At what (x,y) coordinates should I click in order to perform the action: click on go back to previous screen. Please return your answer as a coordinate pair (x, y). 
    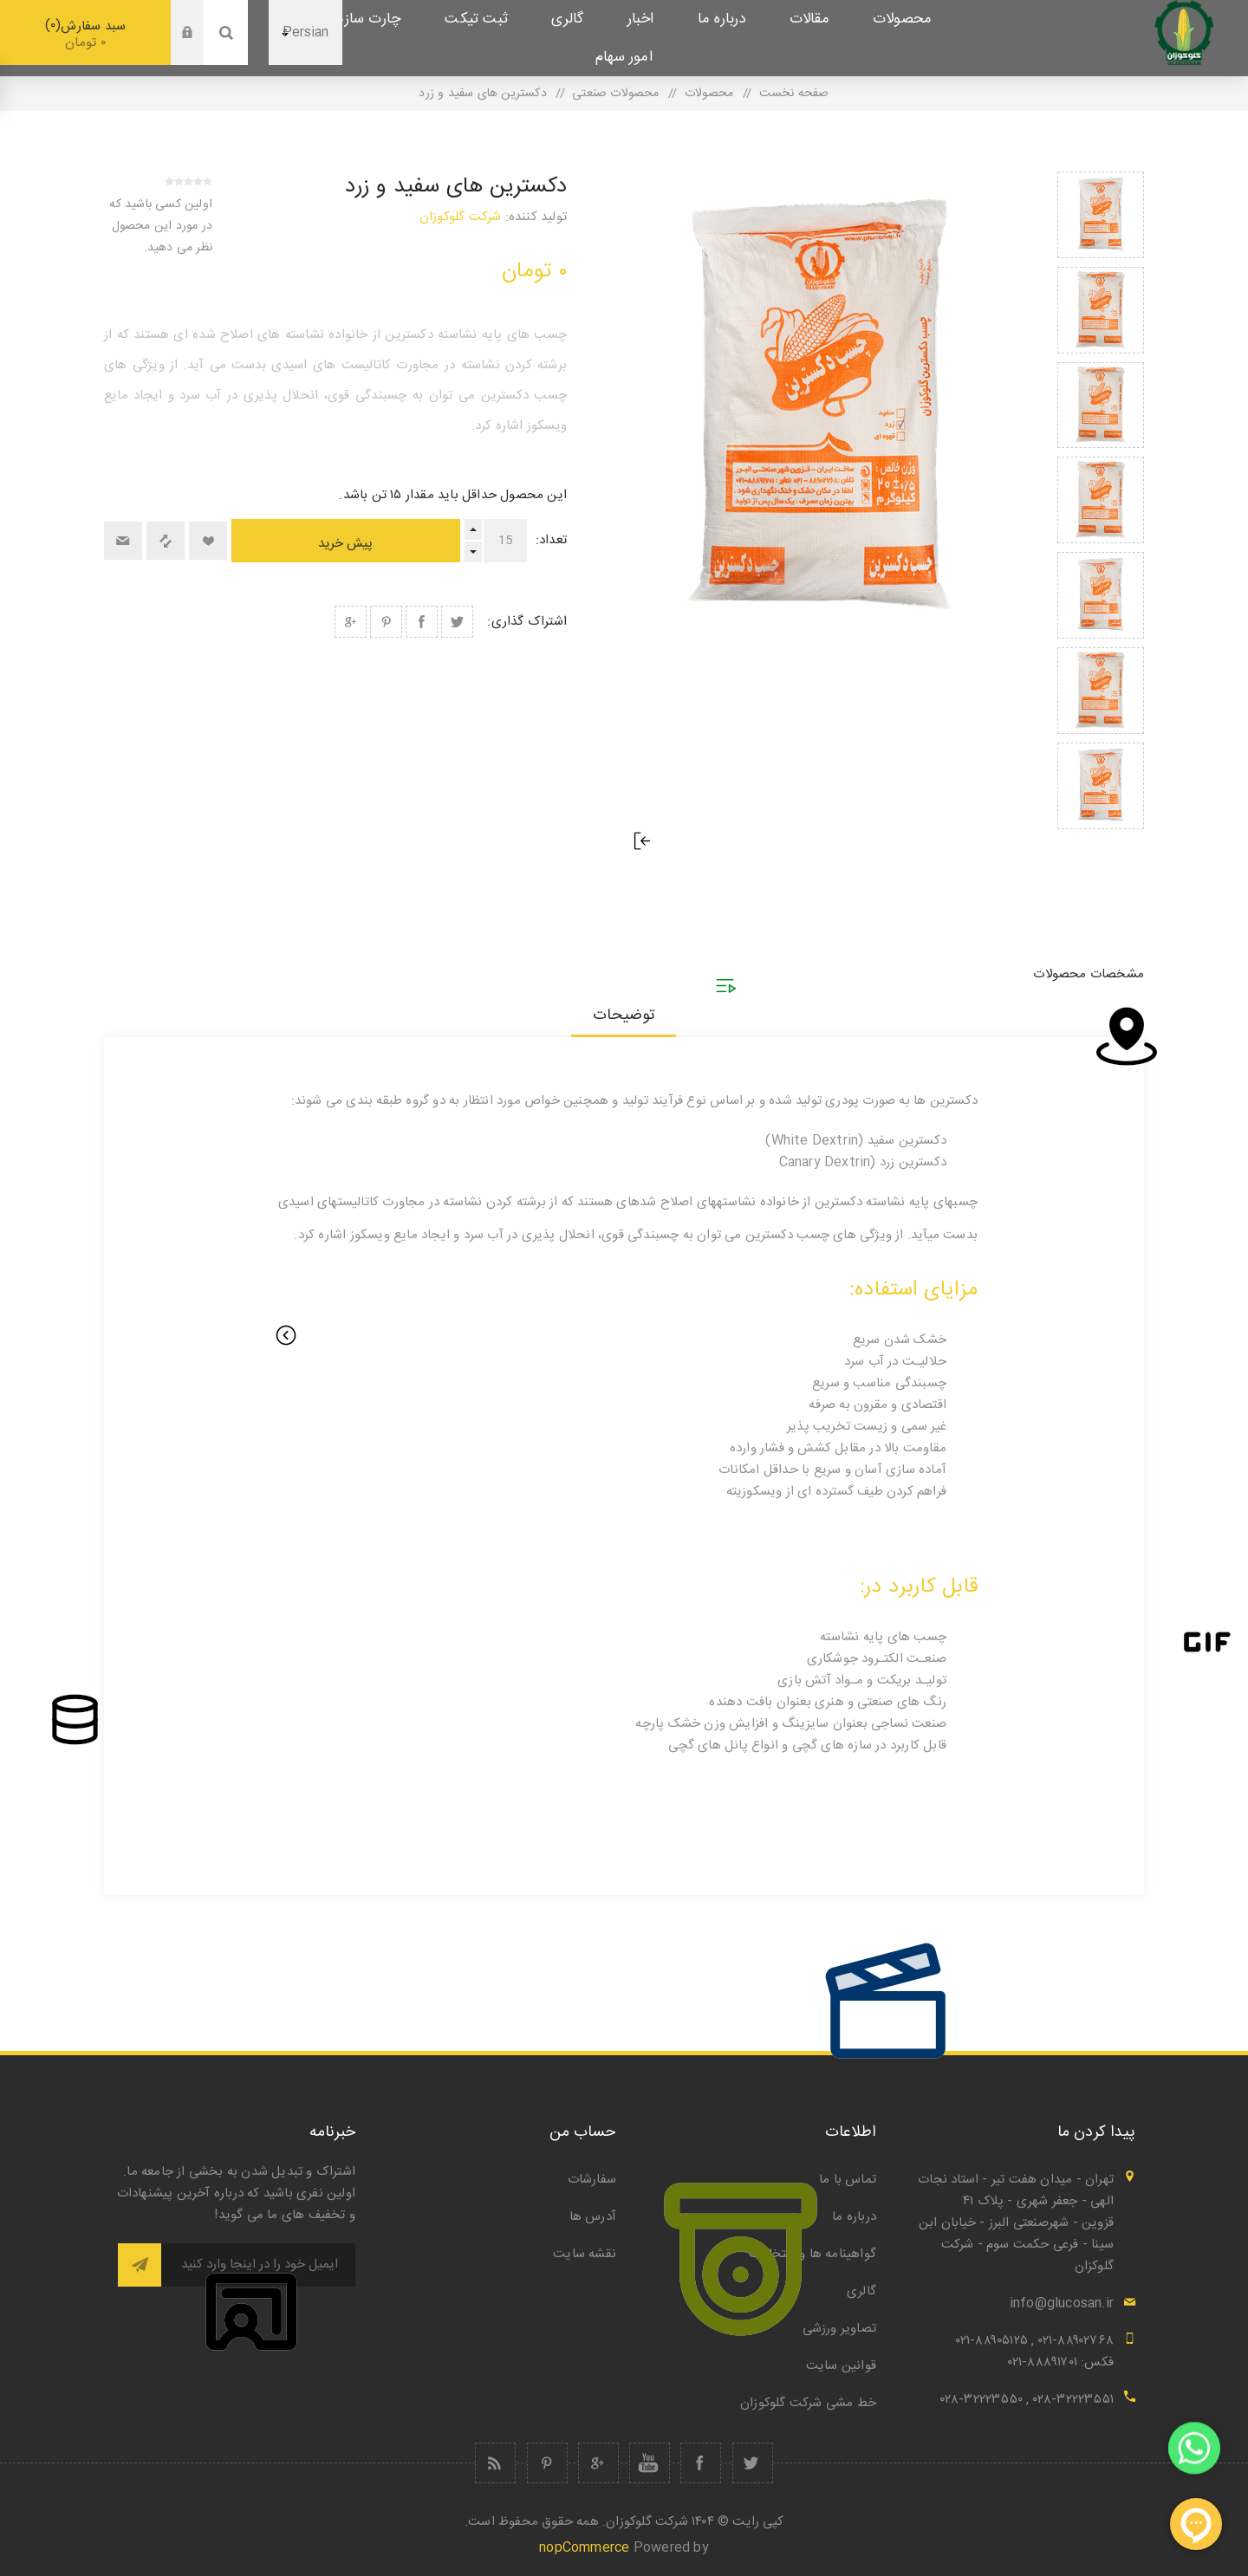
    Looking at the image, I should click on (286, 1335).